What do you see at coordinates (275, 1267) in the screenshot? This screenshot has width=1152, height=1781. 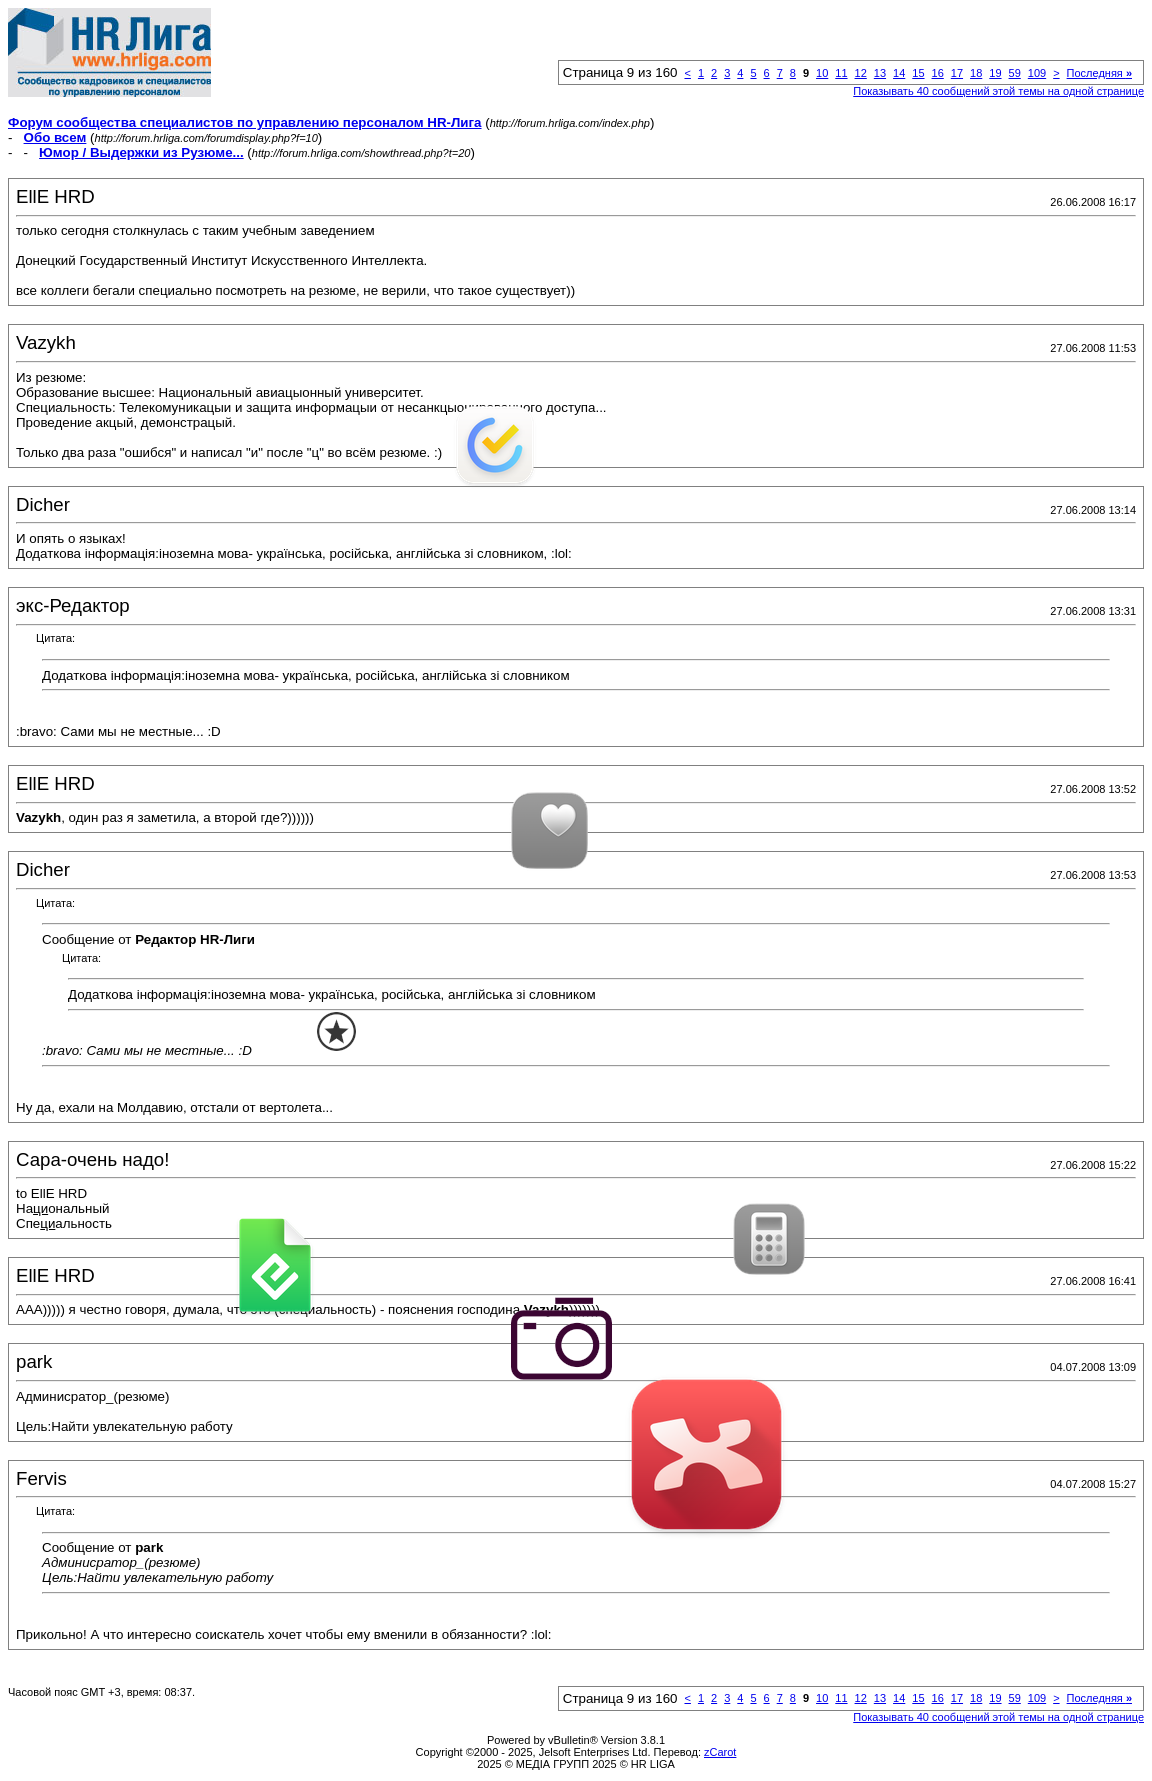 I see `an epub ebook file` at bounding box center [275, 1267].